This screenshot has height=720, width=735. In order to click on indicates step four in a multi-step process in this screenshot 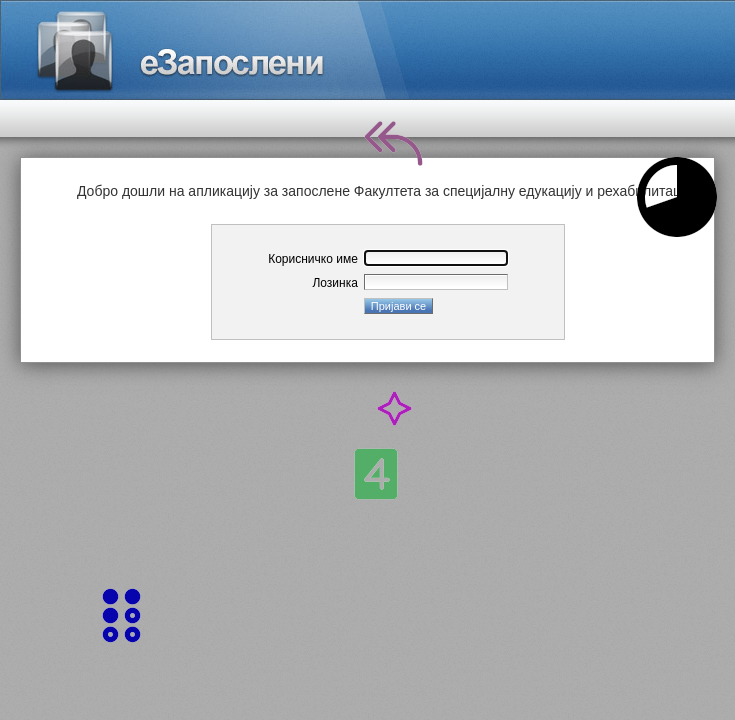, I will do `click(376, 474)`.